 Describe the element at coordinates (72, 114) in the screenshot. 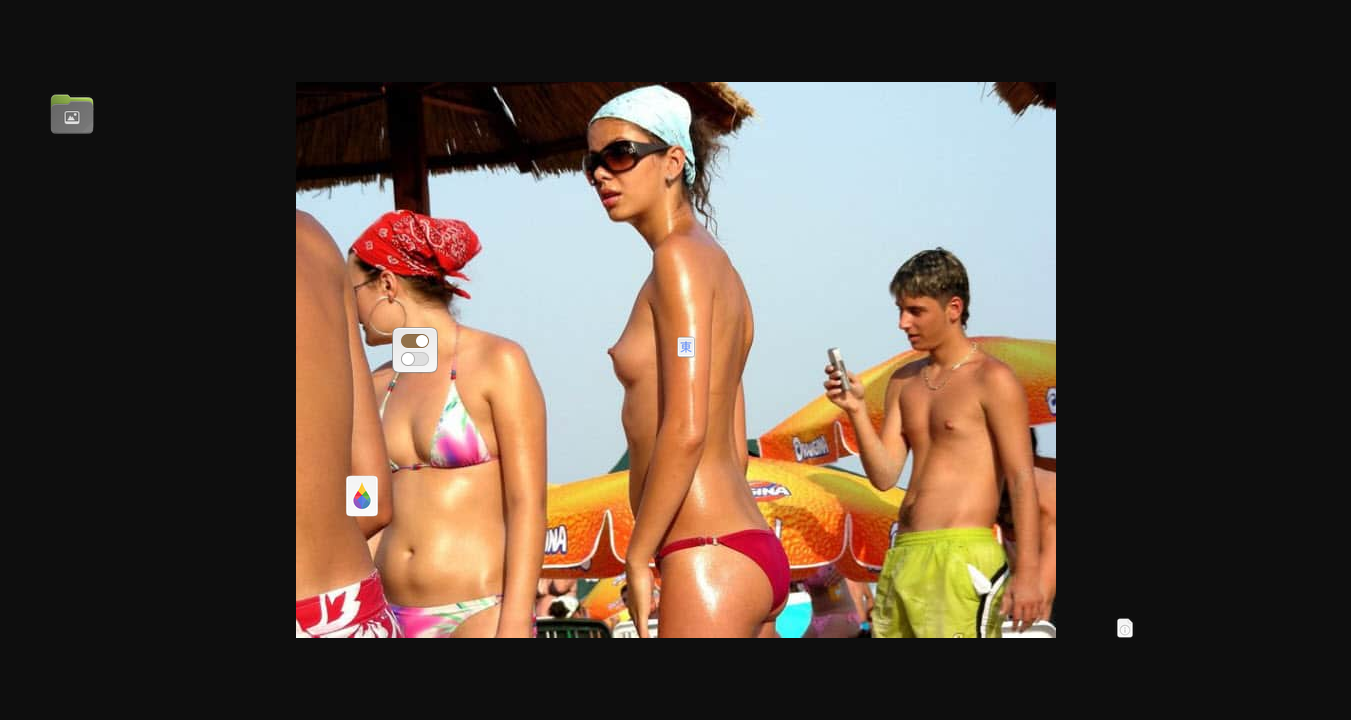

I see `open pictures folder` at that location.